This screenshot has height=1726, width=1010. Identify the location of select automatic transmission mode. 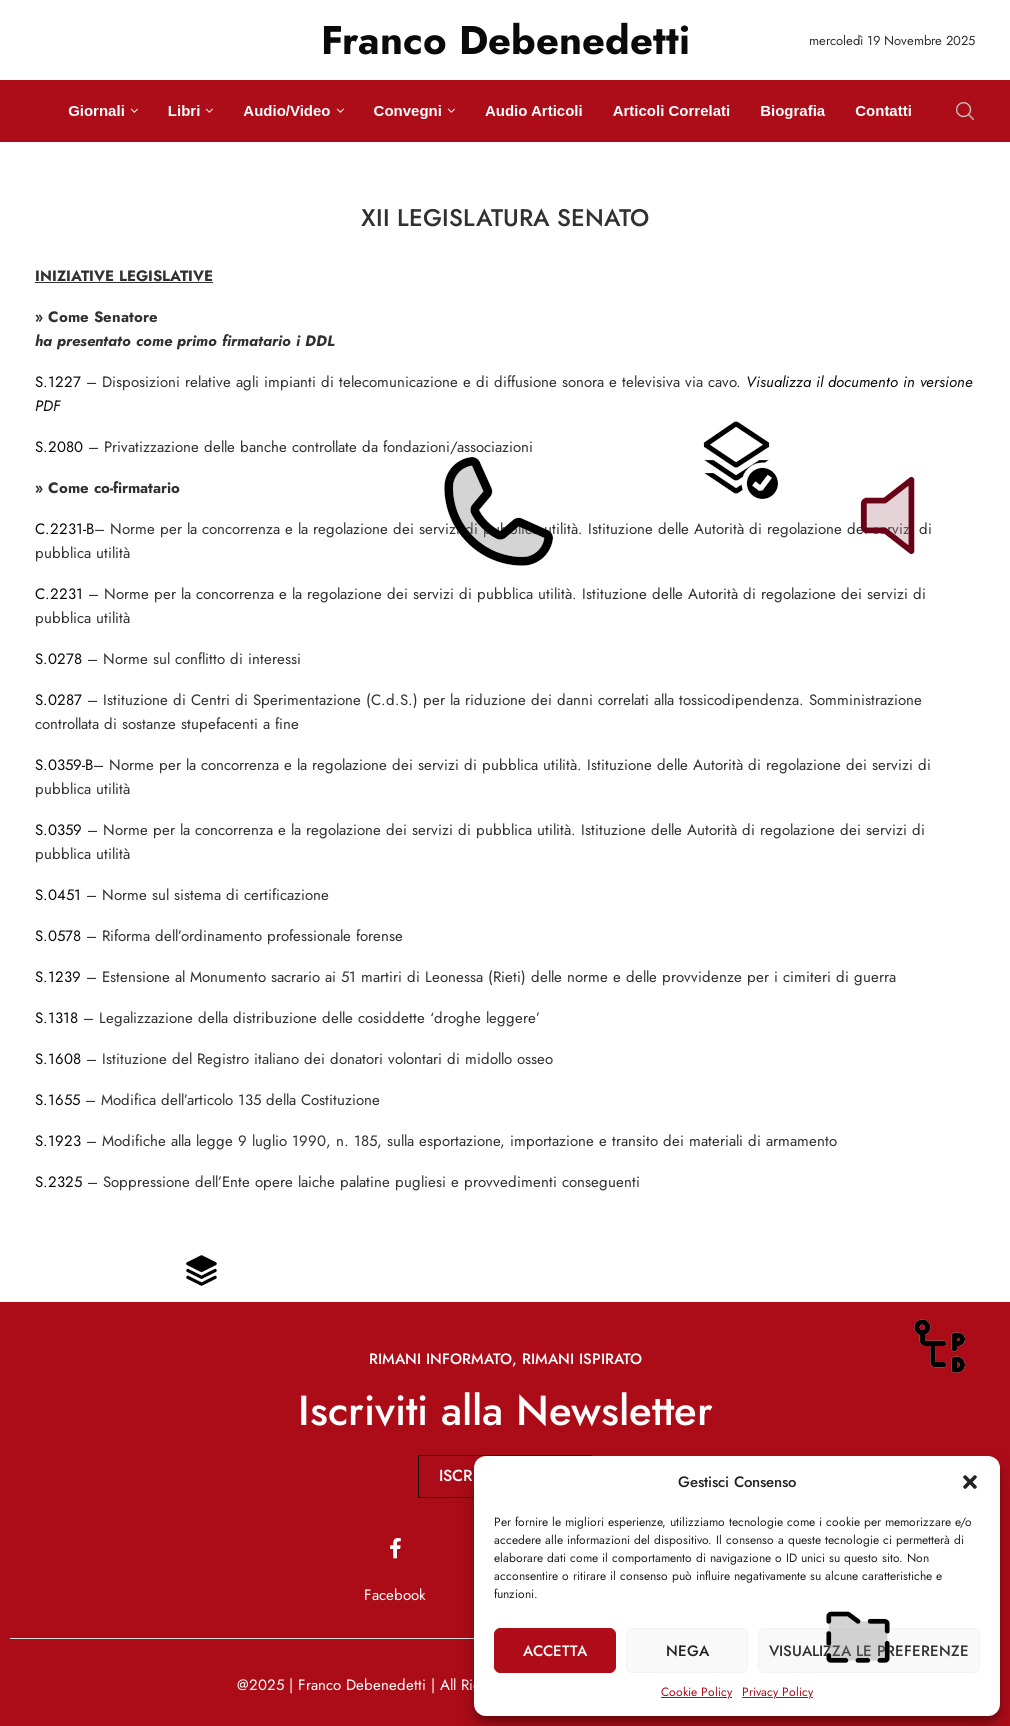
(941, 1346).